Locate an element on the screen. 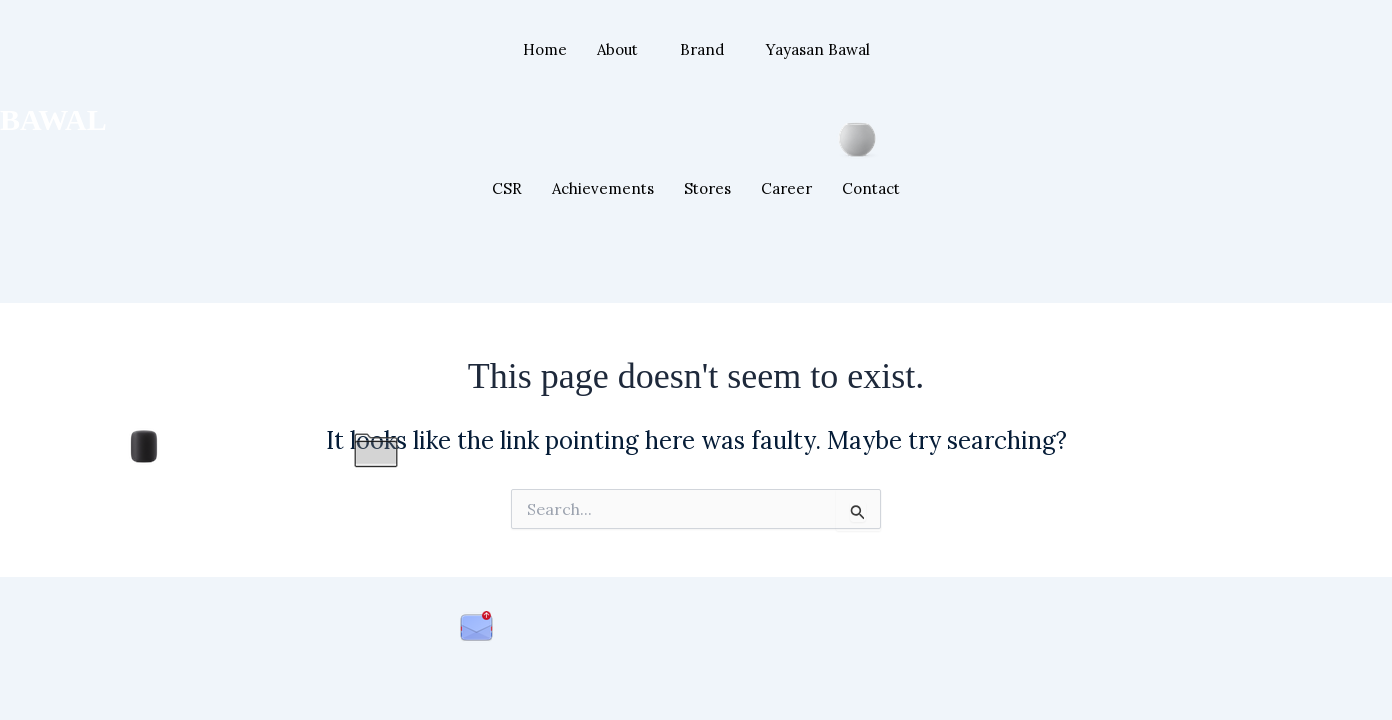 This screenshot has height=720, width=1392. selected folder in mail sidebar is located at coordinates (376, 450).